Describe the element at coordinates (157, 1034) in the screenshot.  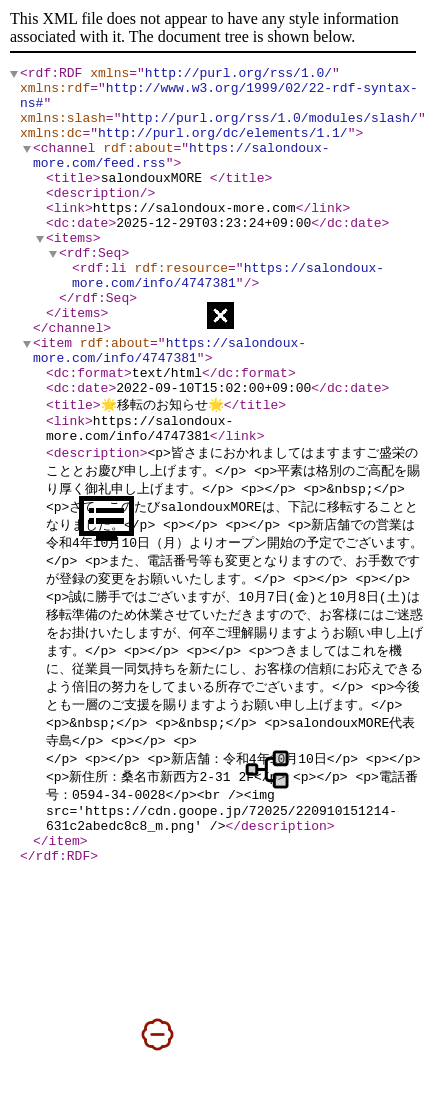
I see `remove a badge or label` at that location.